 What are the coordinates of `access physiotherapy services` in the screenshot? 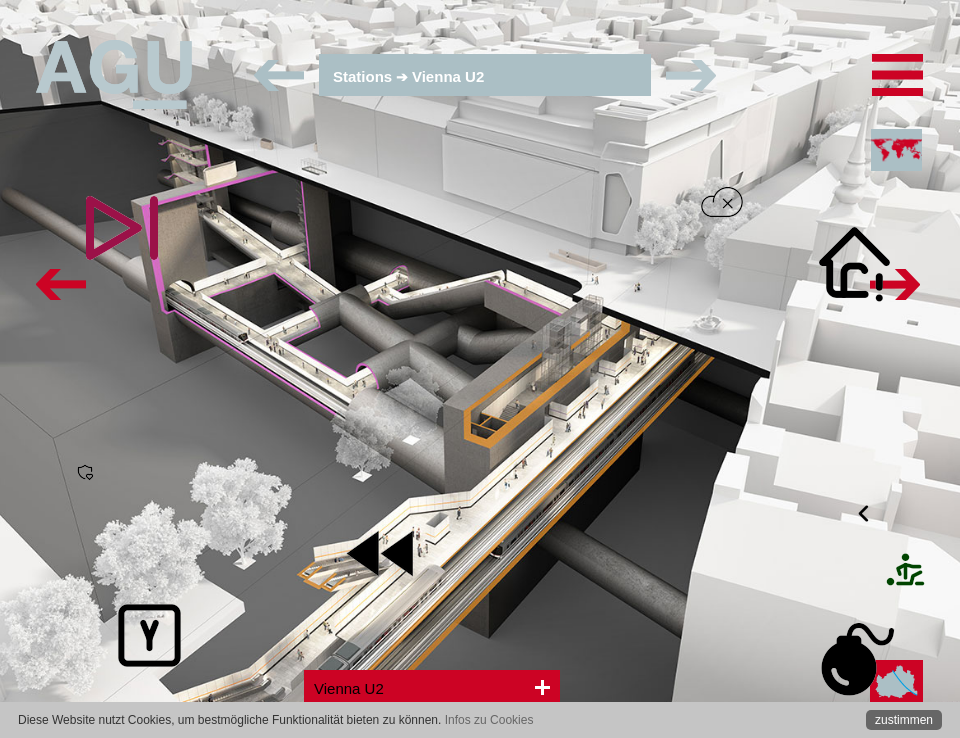 It's located at (905, 568).